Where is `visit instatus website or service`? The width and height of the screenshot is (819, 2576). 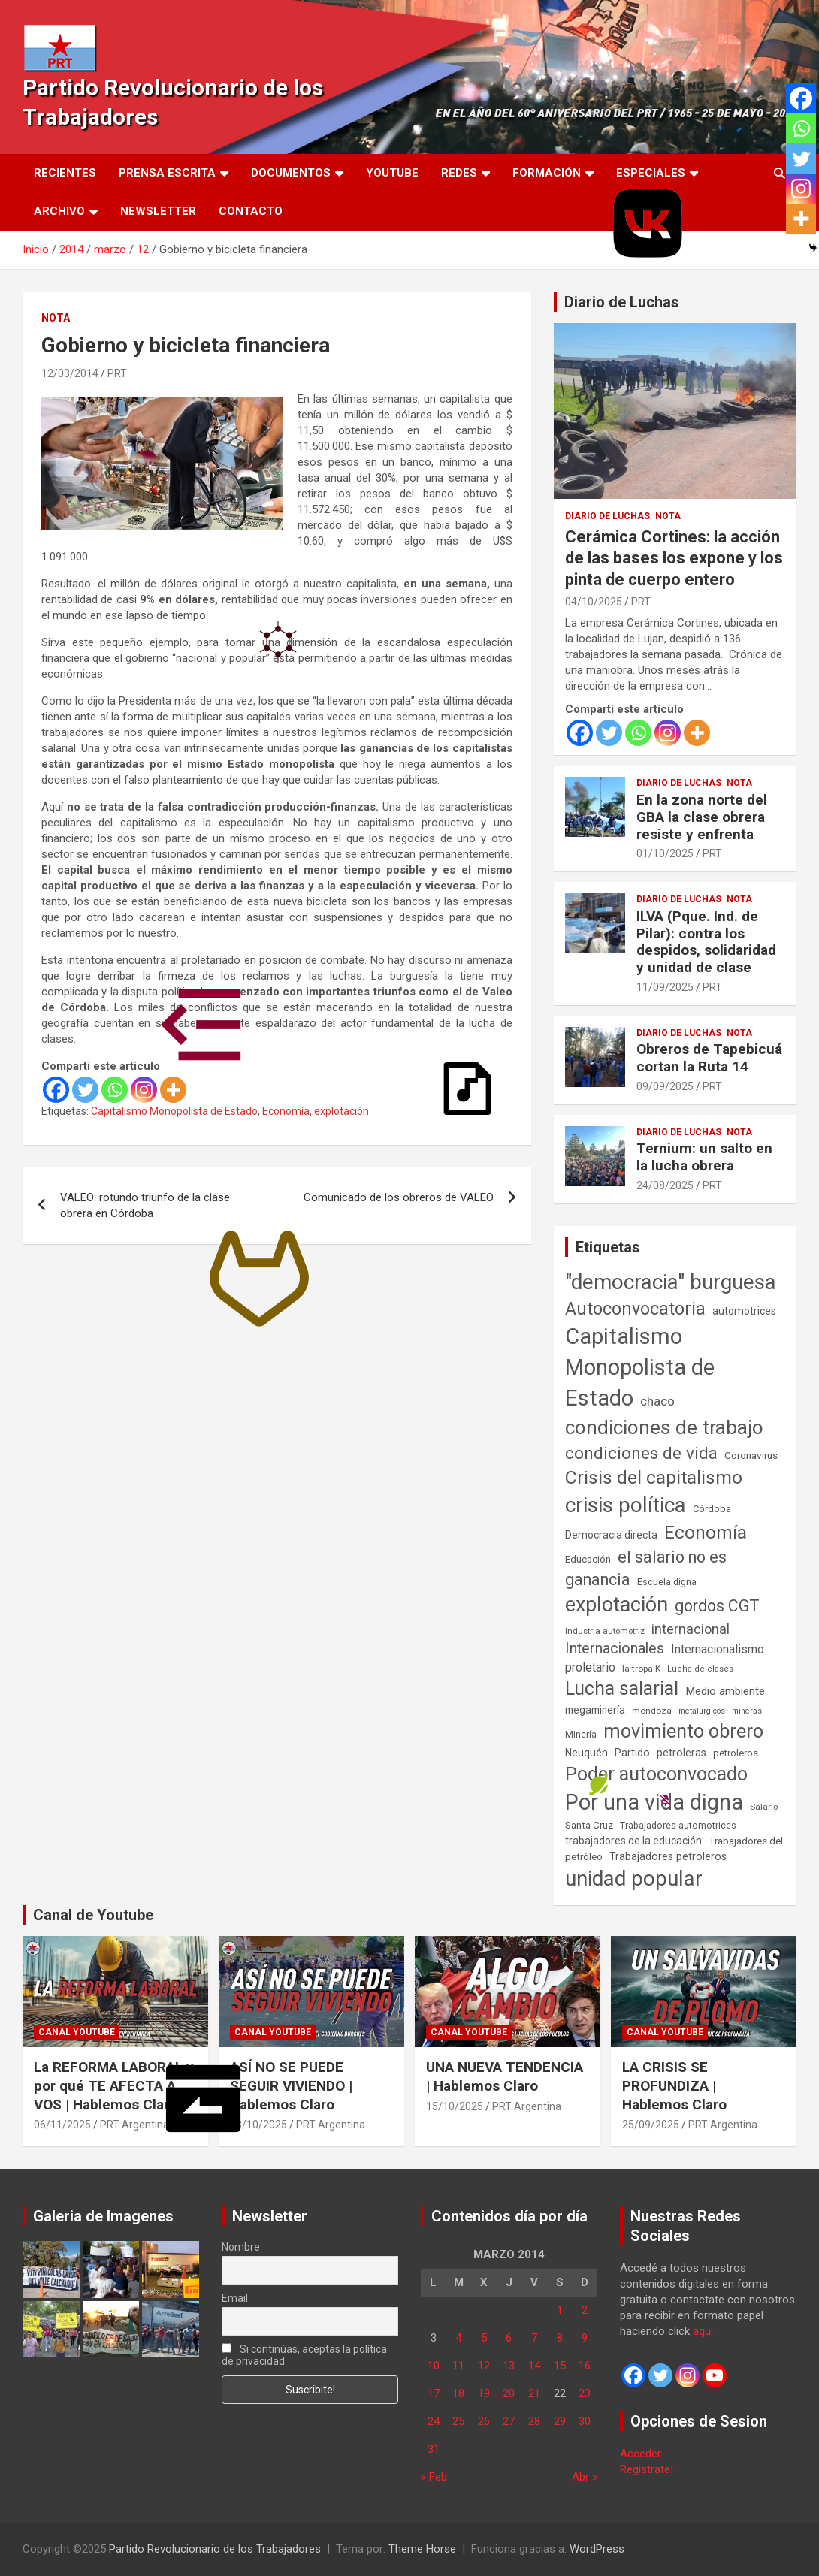 visit instatus website or service is located at coordinates (598, 1784).